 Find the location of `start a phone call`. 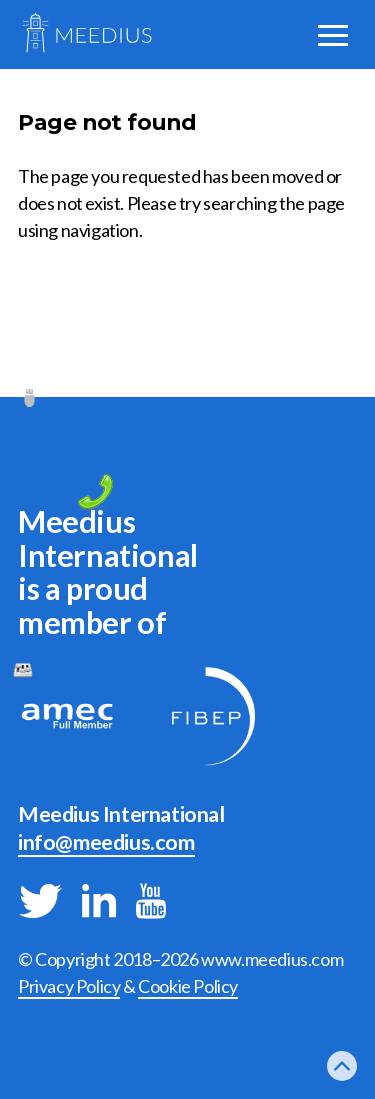

start a phone call is located at coordinates (95, 493).